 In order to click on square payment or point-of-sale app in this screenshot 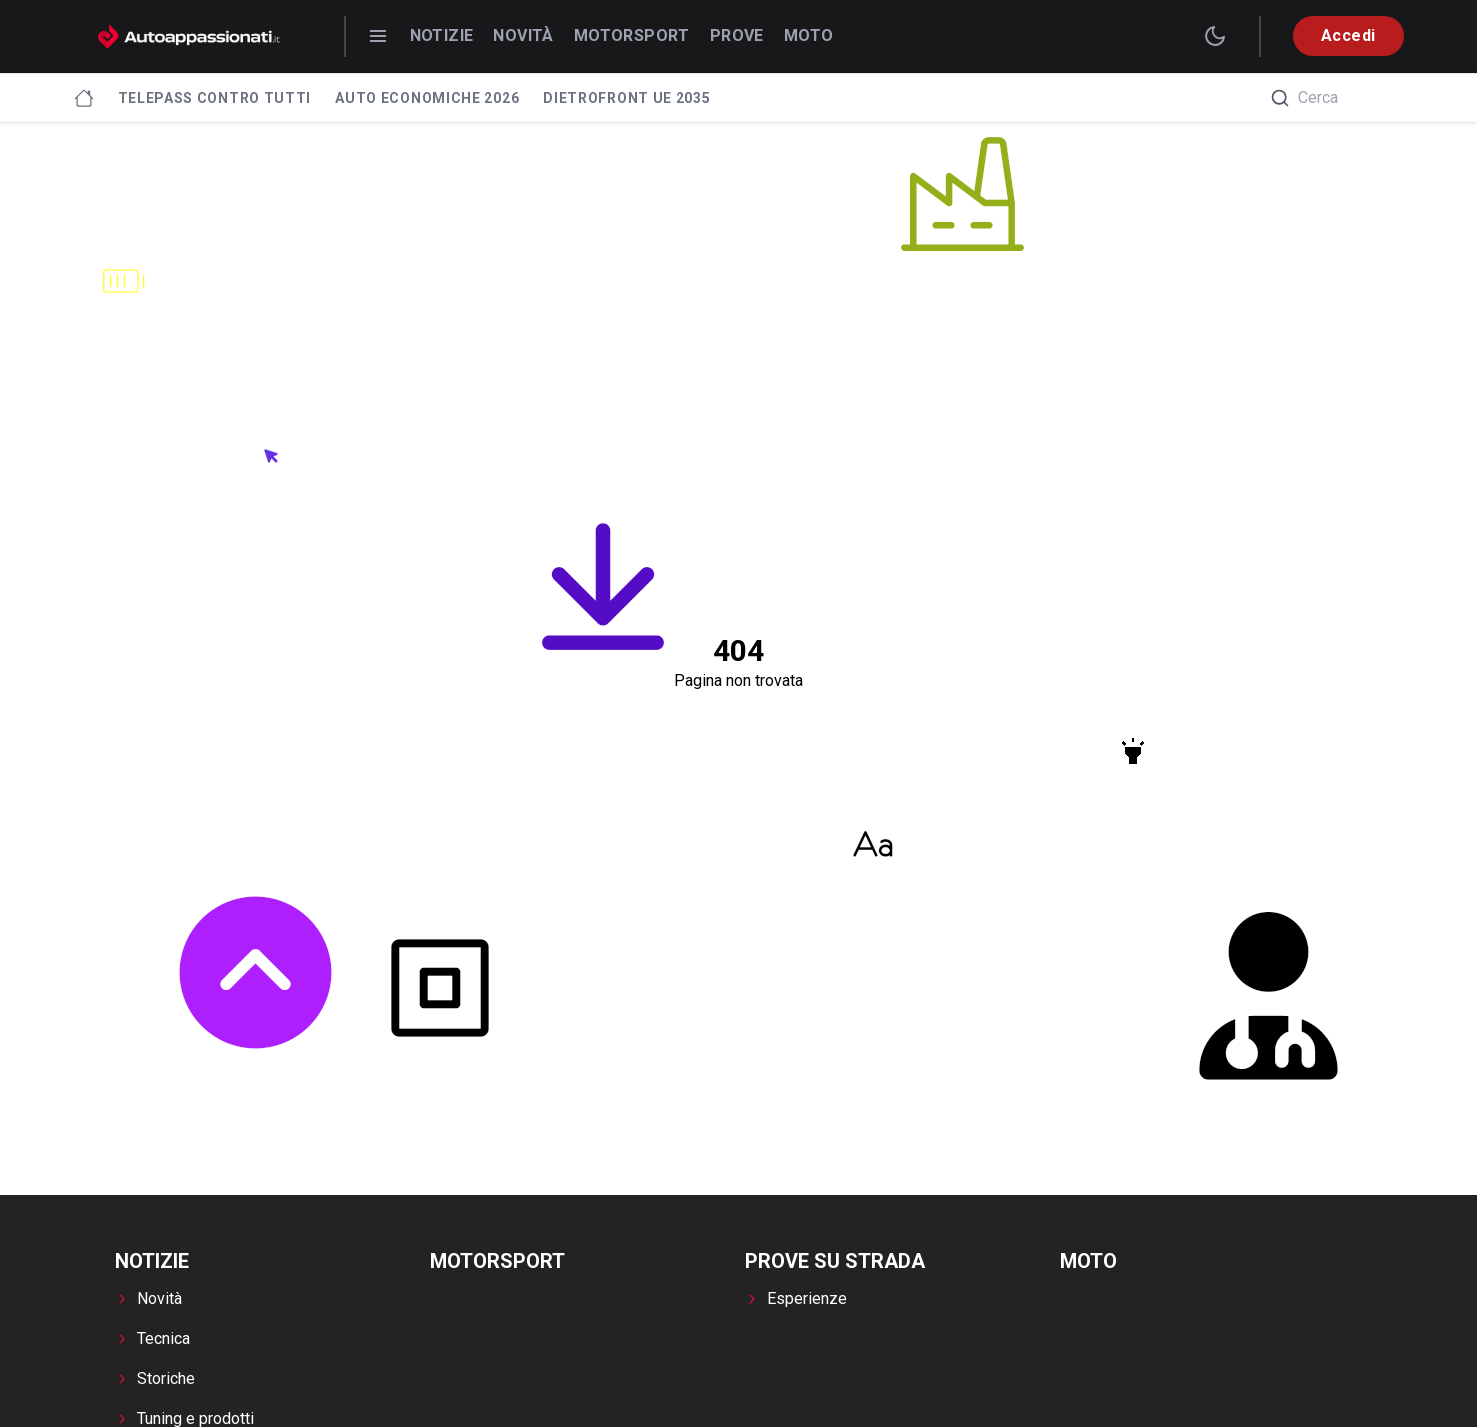, I will do `click(440, 988)`.